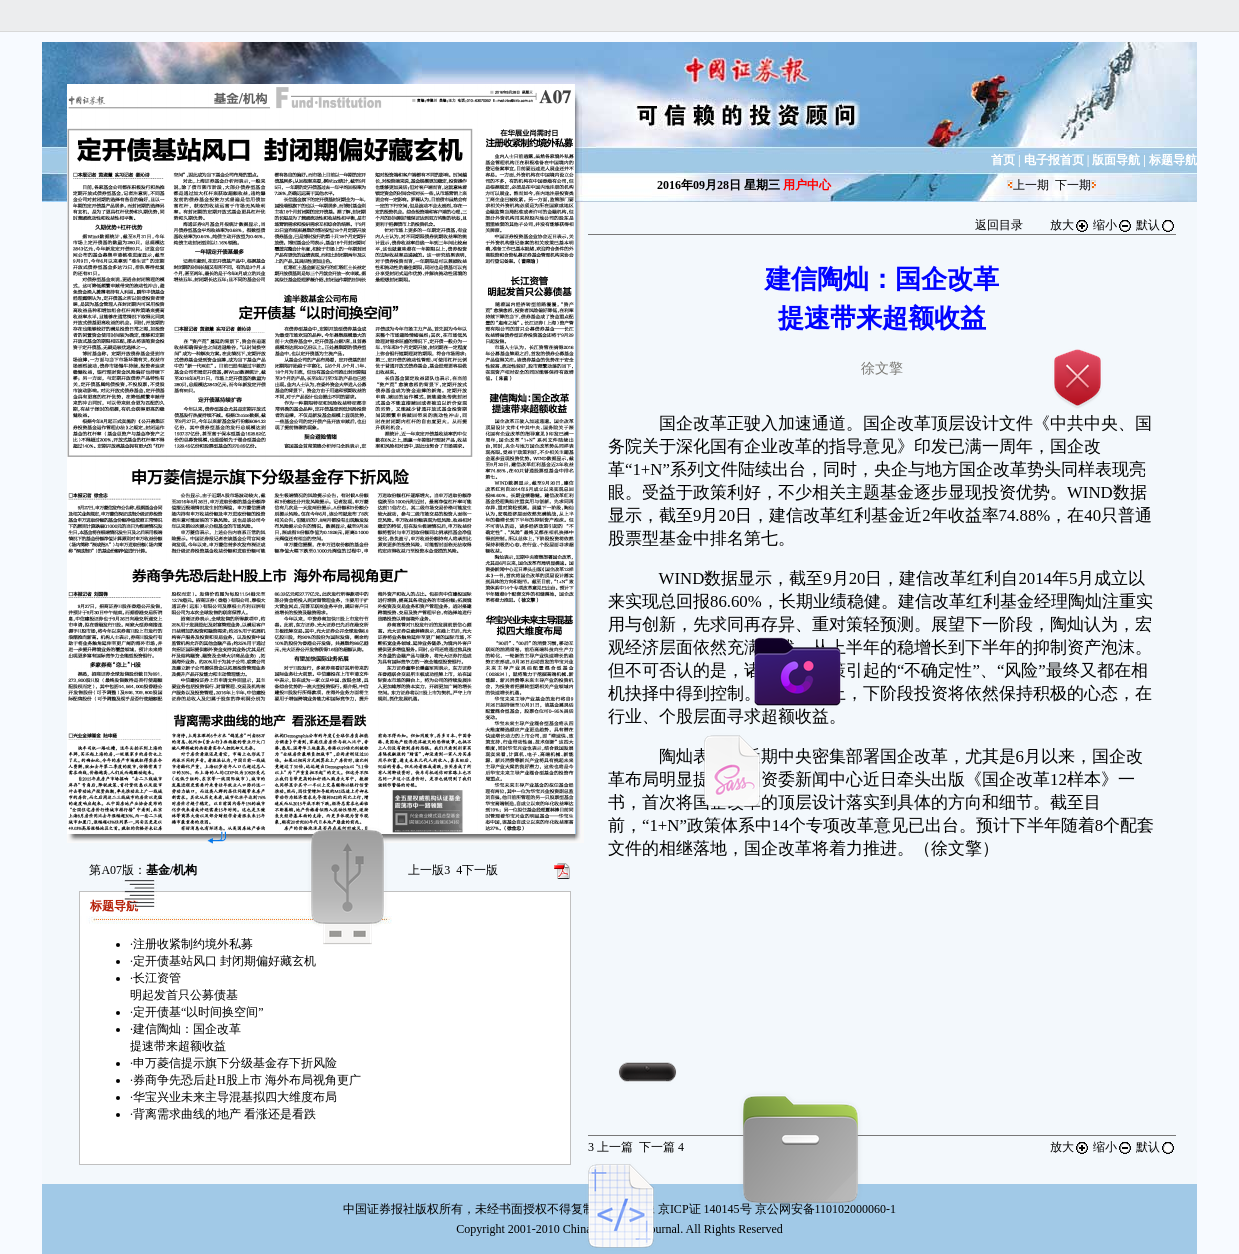 Image resolution: width=1239 pixels, height=1254 pixels. Describe the element at coordinates (732, 771) in the screenshot. I see `indicates a sass stylesheet file` at that location.